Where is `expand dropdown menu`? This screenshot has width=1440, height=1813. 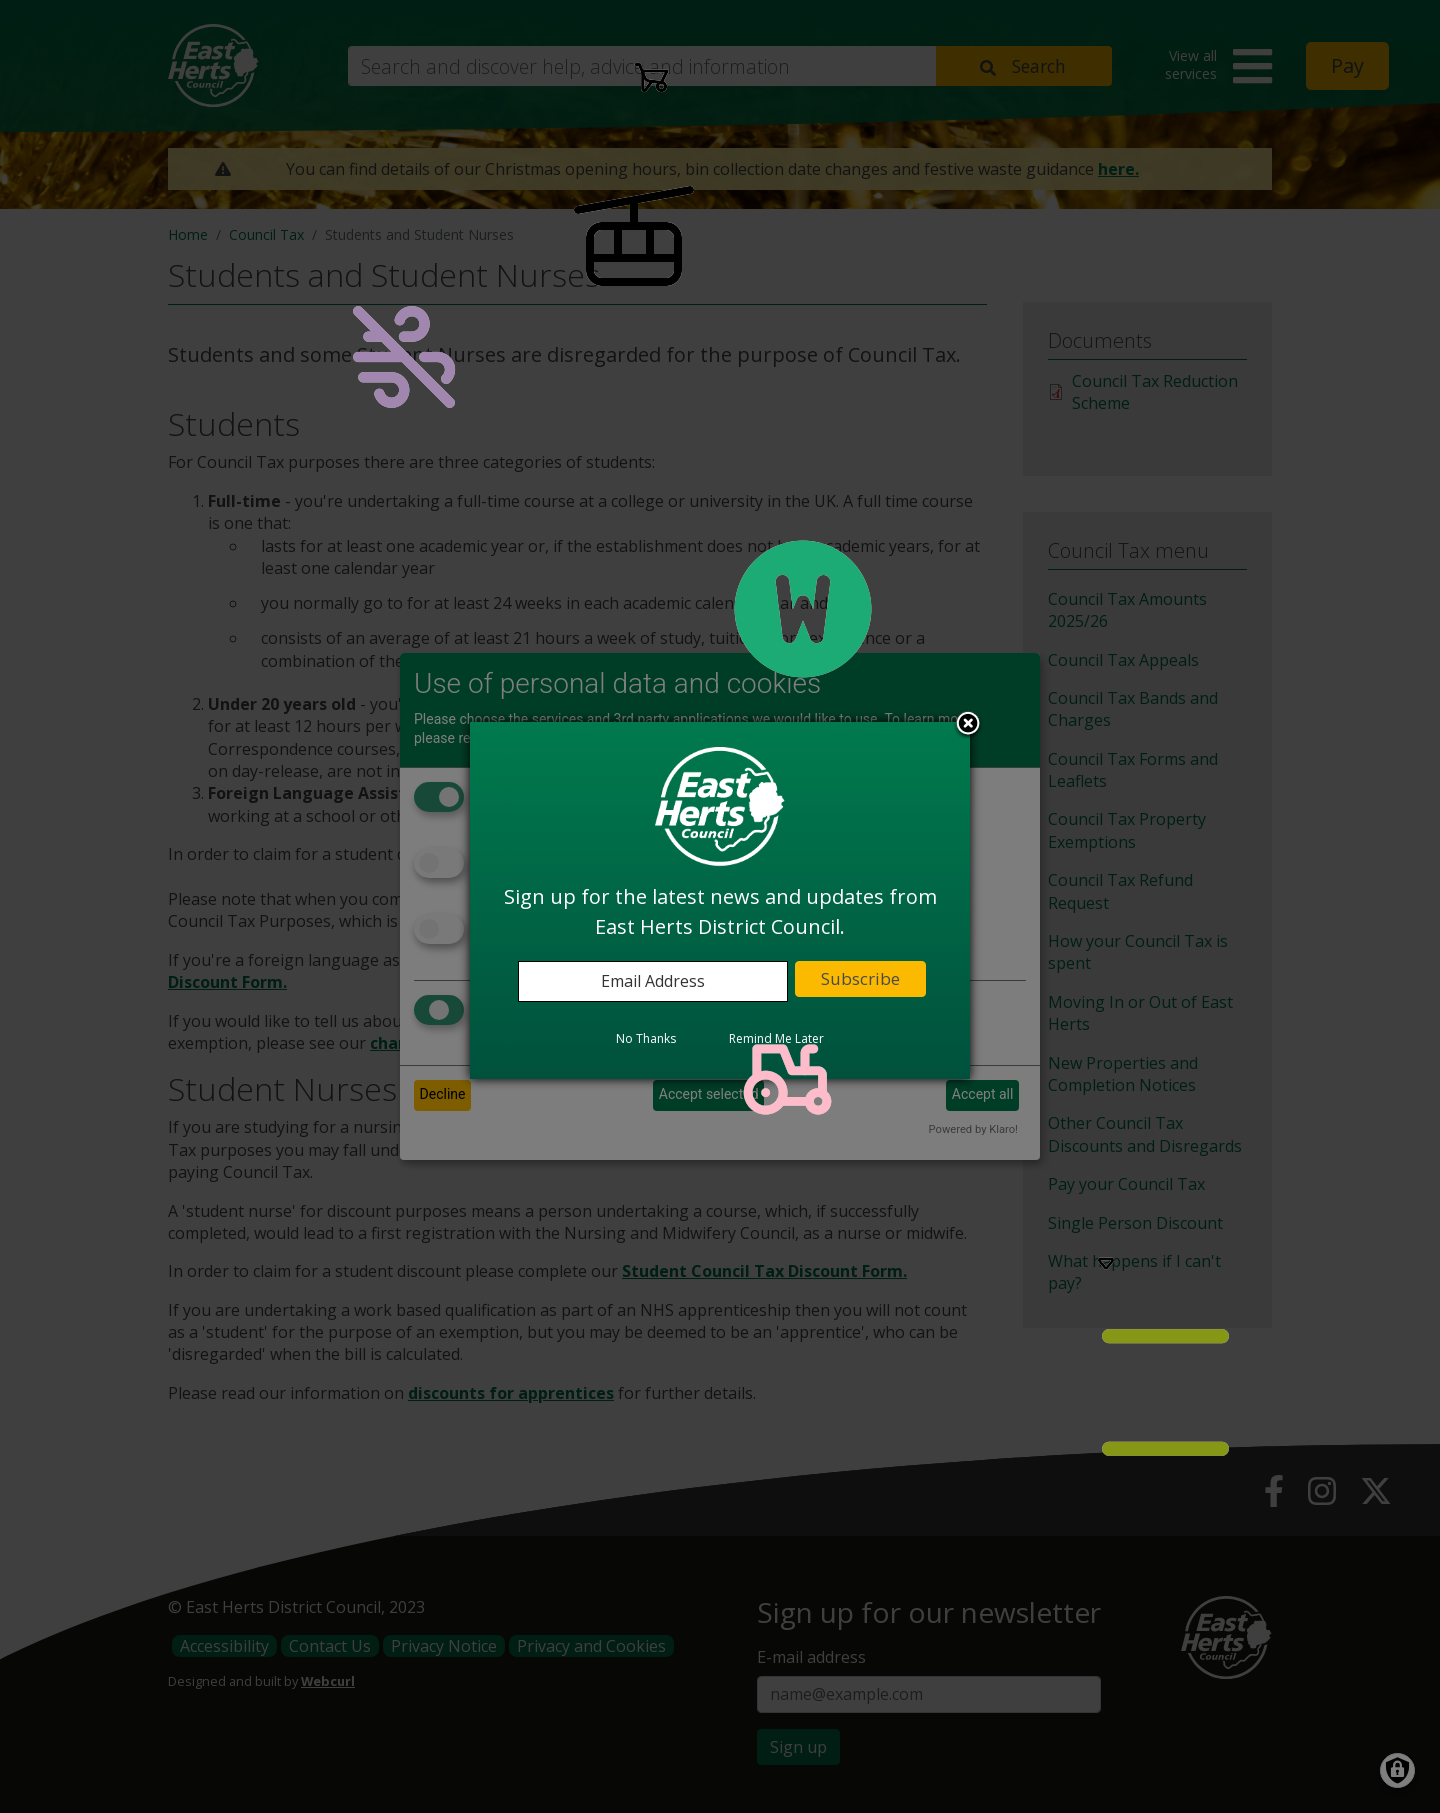
expand dropdown menu is located at coordinates (1106, 1263).